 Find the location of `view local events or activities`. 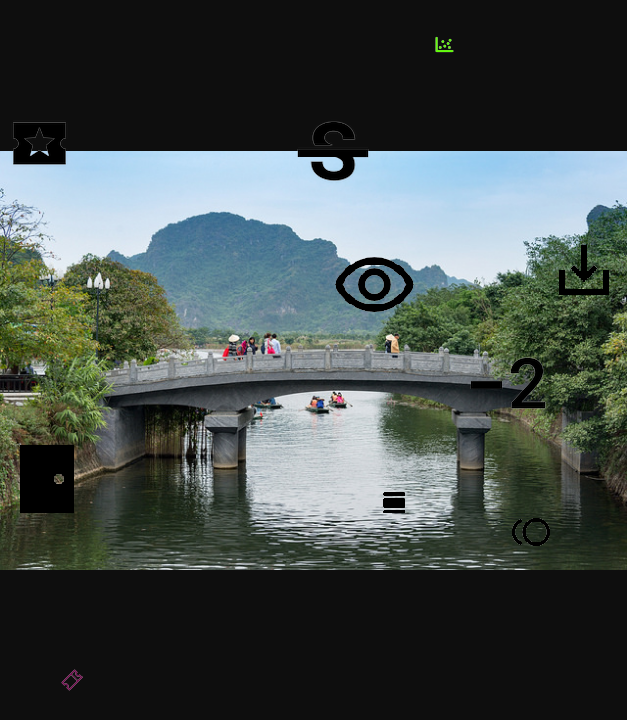

view local events or activities is located at coordinates (39, 143).